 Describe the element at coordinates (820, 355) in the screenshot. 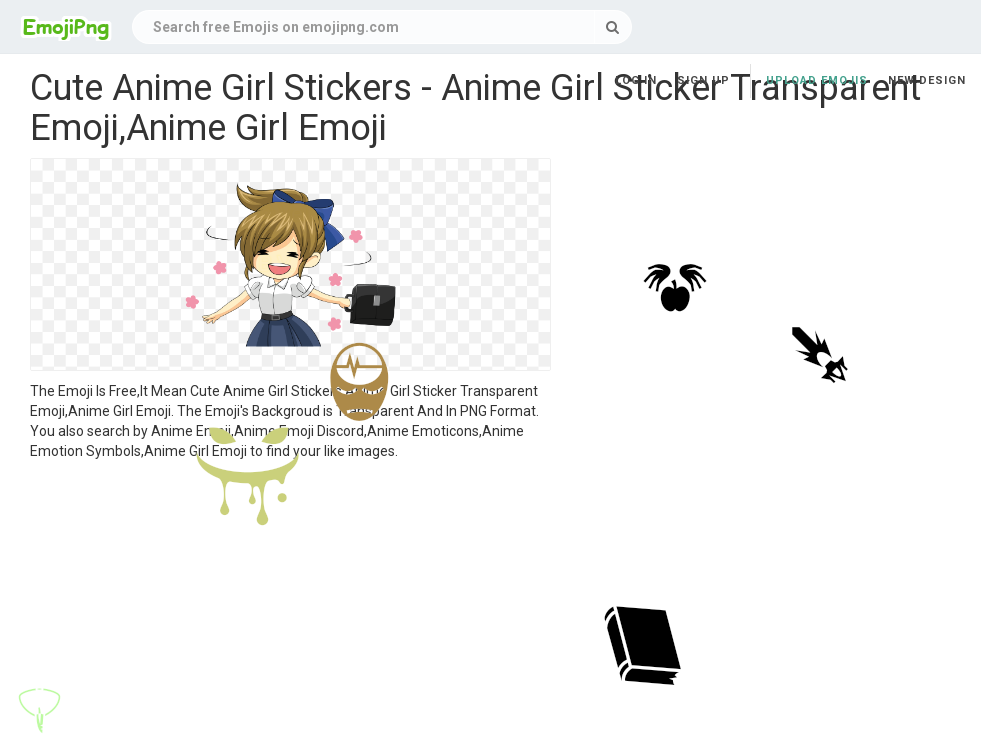

I see `activate afterburner or boost ability` at that location.